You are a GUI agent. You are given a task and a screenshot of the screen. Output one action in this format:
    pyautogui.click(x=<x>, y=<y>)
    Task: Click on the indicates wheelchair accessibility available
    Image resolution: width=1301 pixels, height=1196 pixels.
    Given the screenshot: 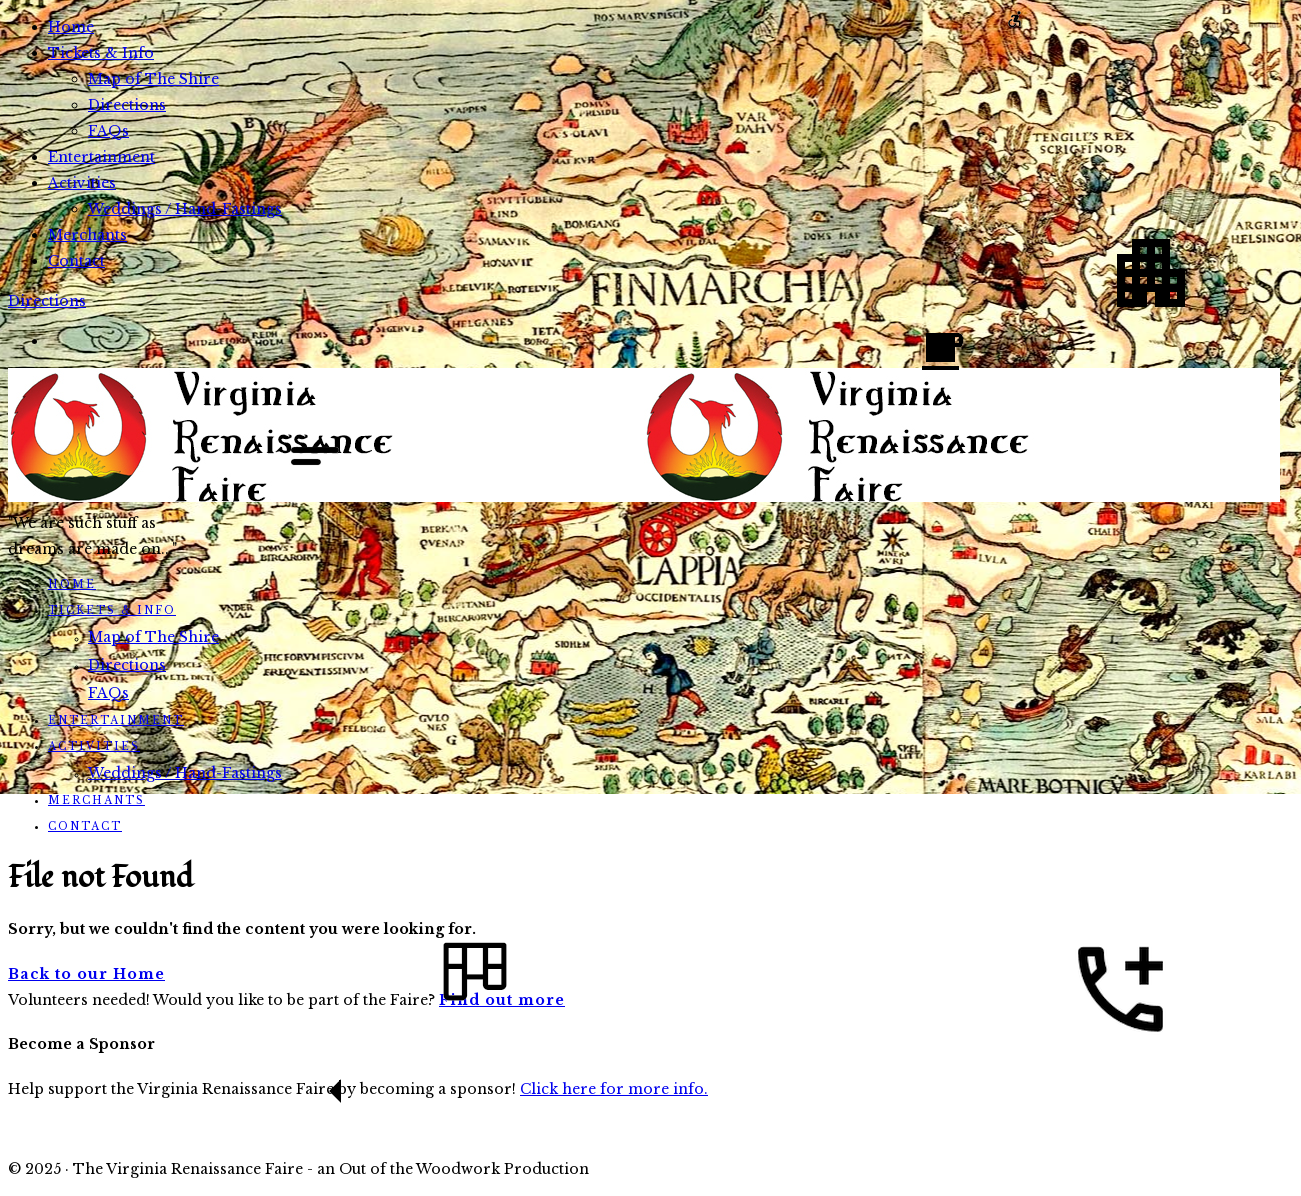 What is the action you would take?
    pyautogui.click(x=1014, y=19)
    